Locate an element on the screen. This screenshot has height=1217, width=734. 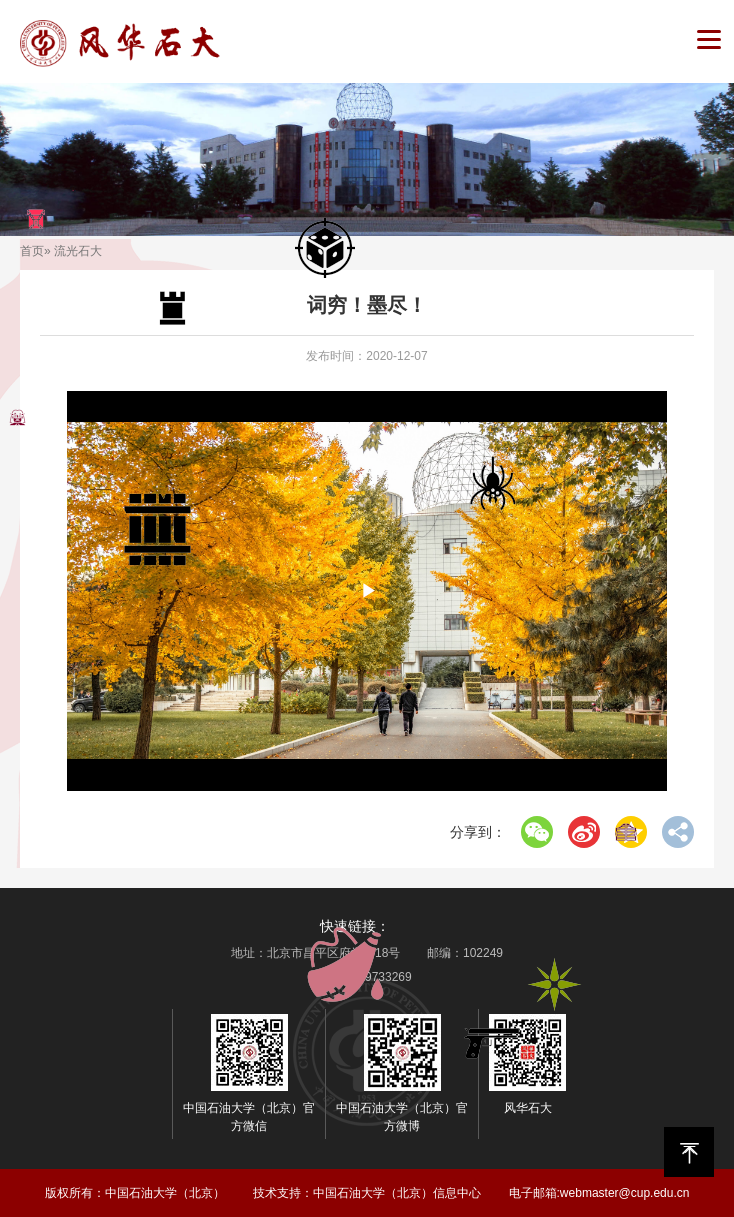
select pistol weapon in game is located at coordinates (491, 1041).